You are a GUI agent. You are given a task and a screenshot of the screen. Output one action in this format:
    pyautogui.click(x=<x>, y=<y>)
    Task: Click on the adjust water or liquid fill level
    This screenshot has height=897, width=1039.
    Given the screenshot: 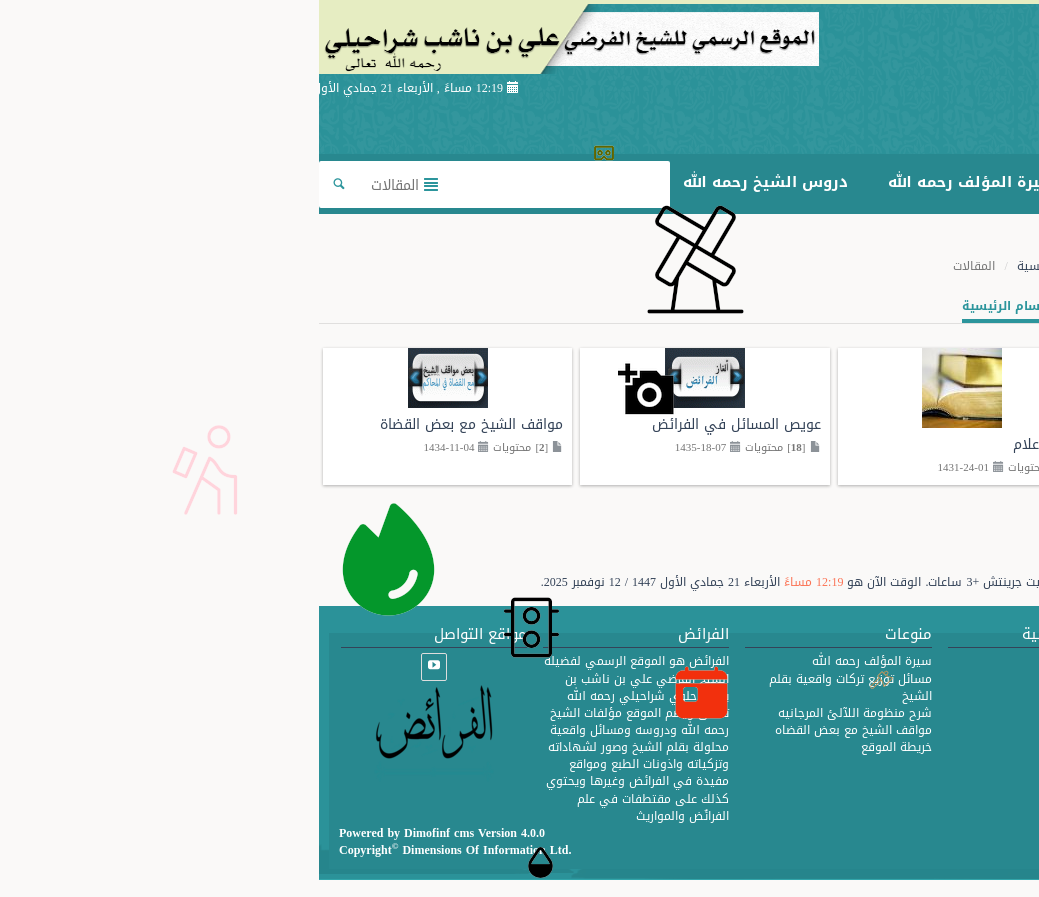 What is the action you would take?
    pyautogui.click(x=540, y=862)
    